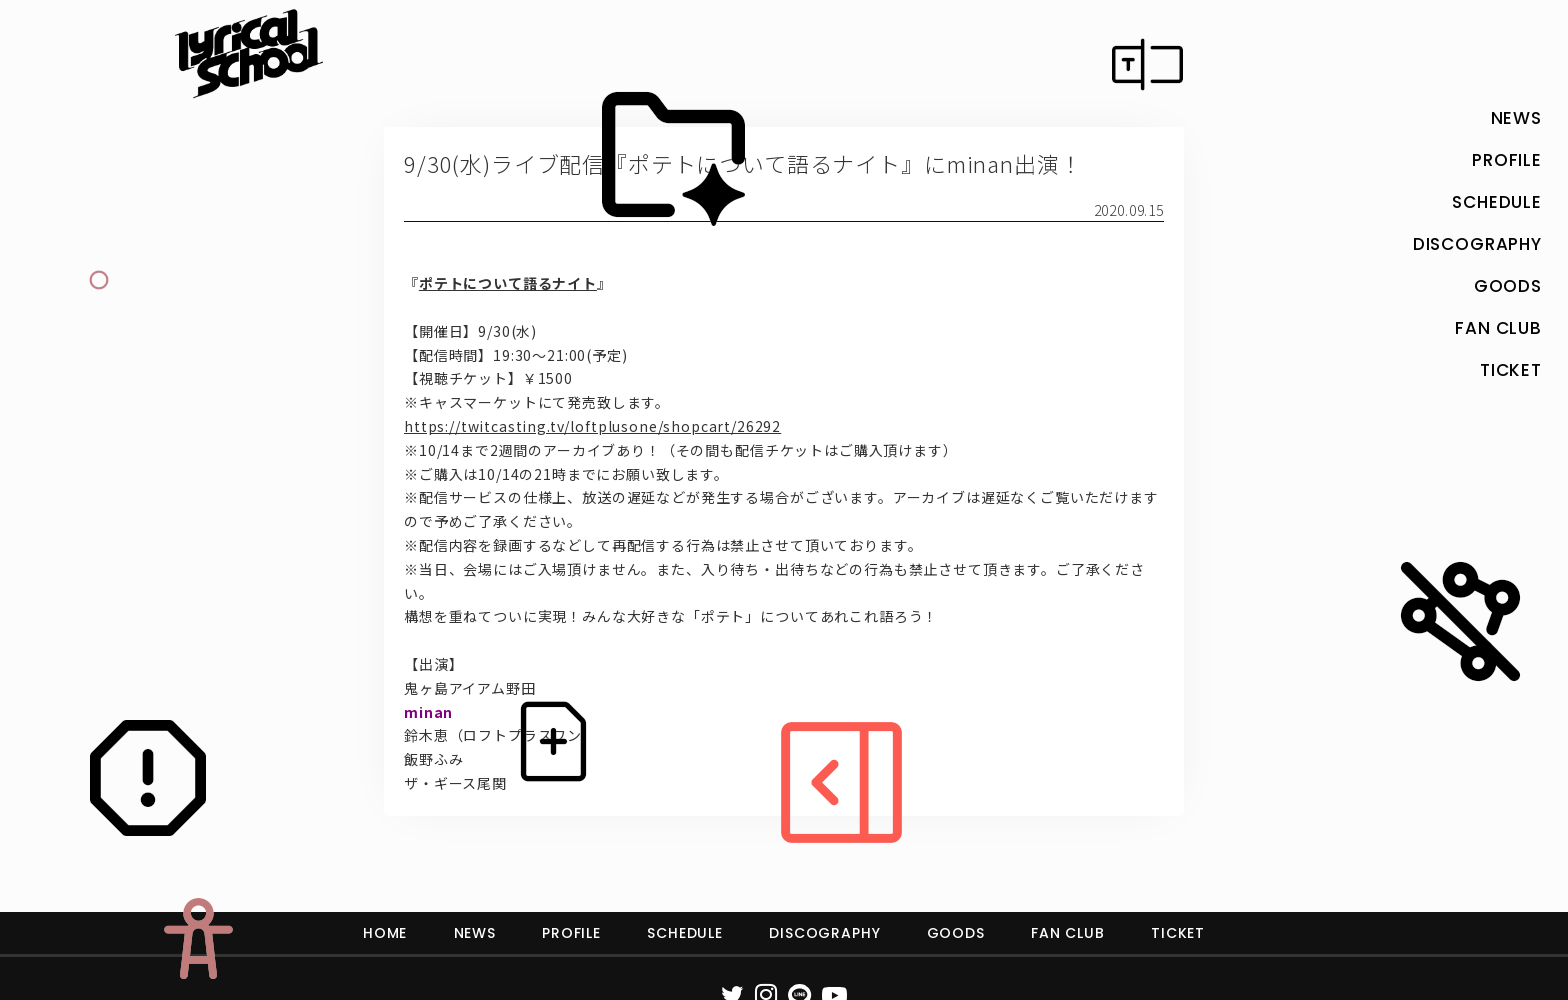 The image size is (1568, 1000). Describe the element at coordinates (99, 280) in the screenshot. I see `indicates an unread or new item` at that location.